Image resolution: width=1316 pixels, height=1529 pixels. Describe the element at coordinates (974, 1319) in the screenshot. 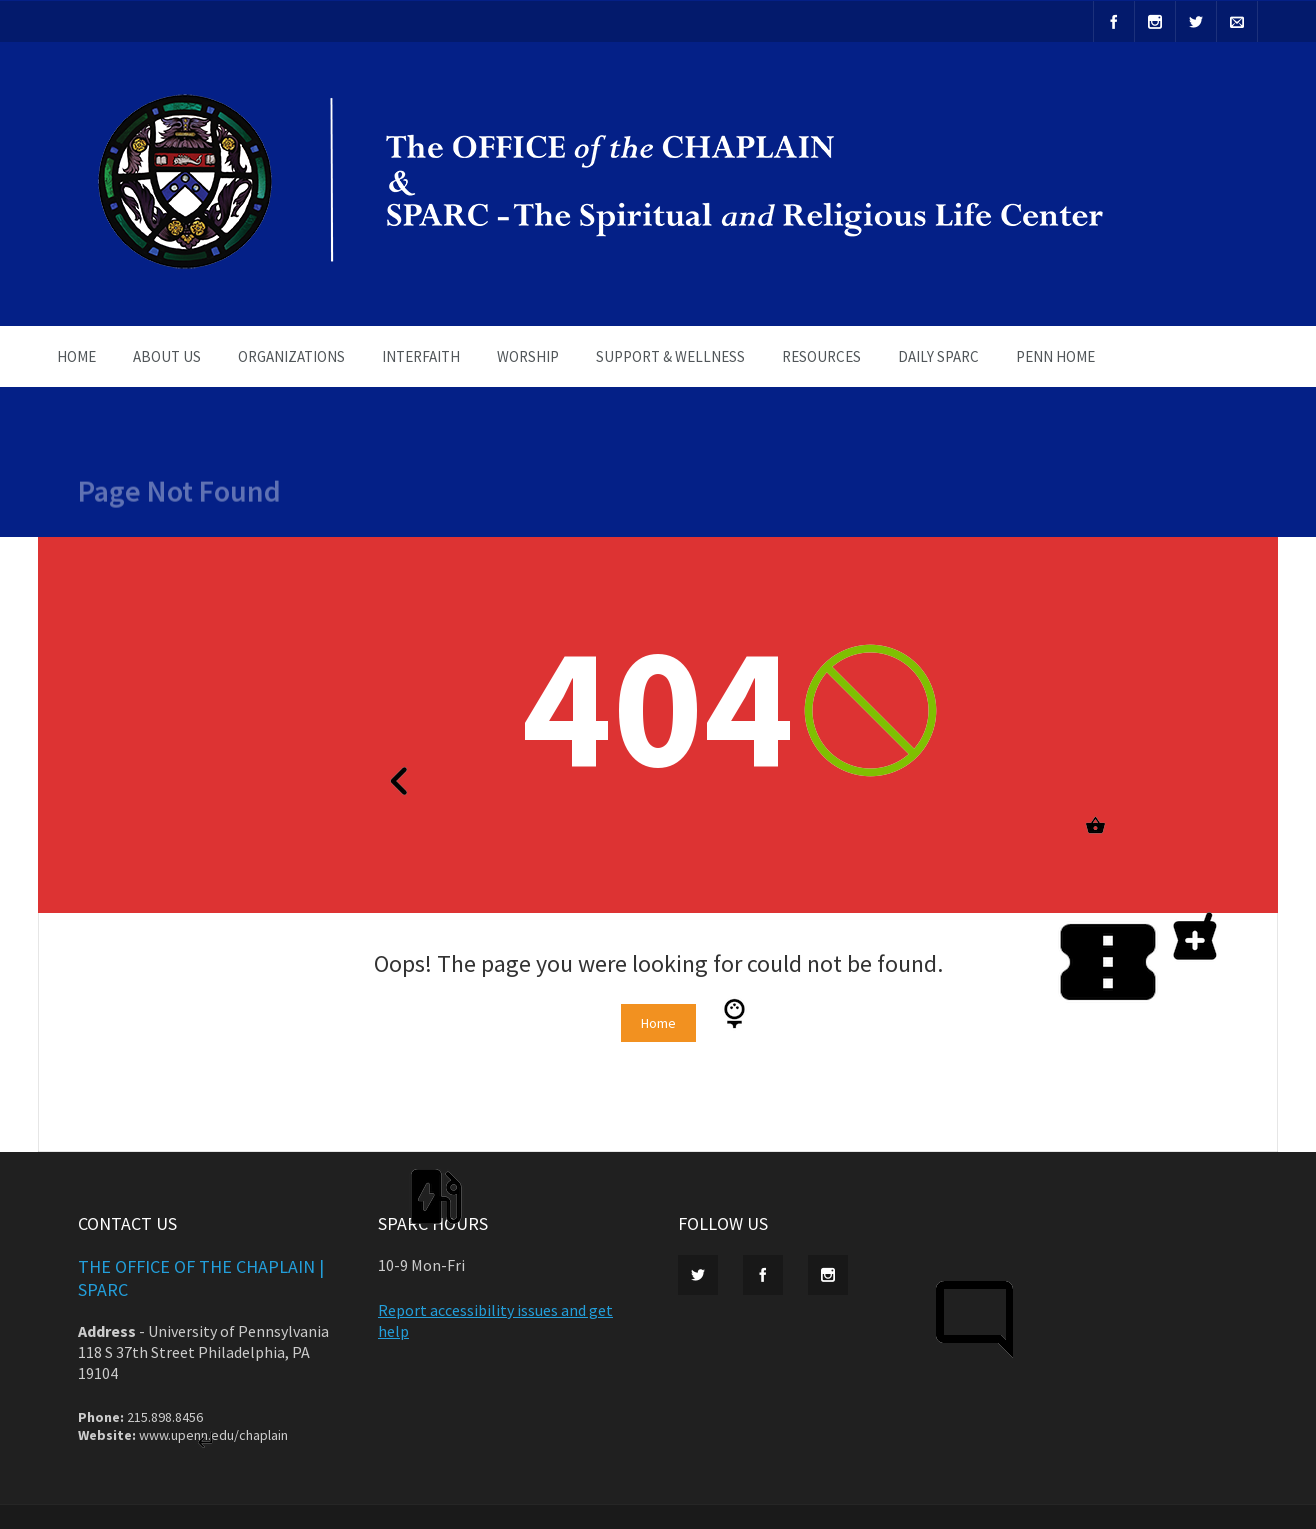

I see `open comments or discussion thread` at that location.